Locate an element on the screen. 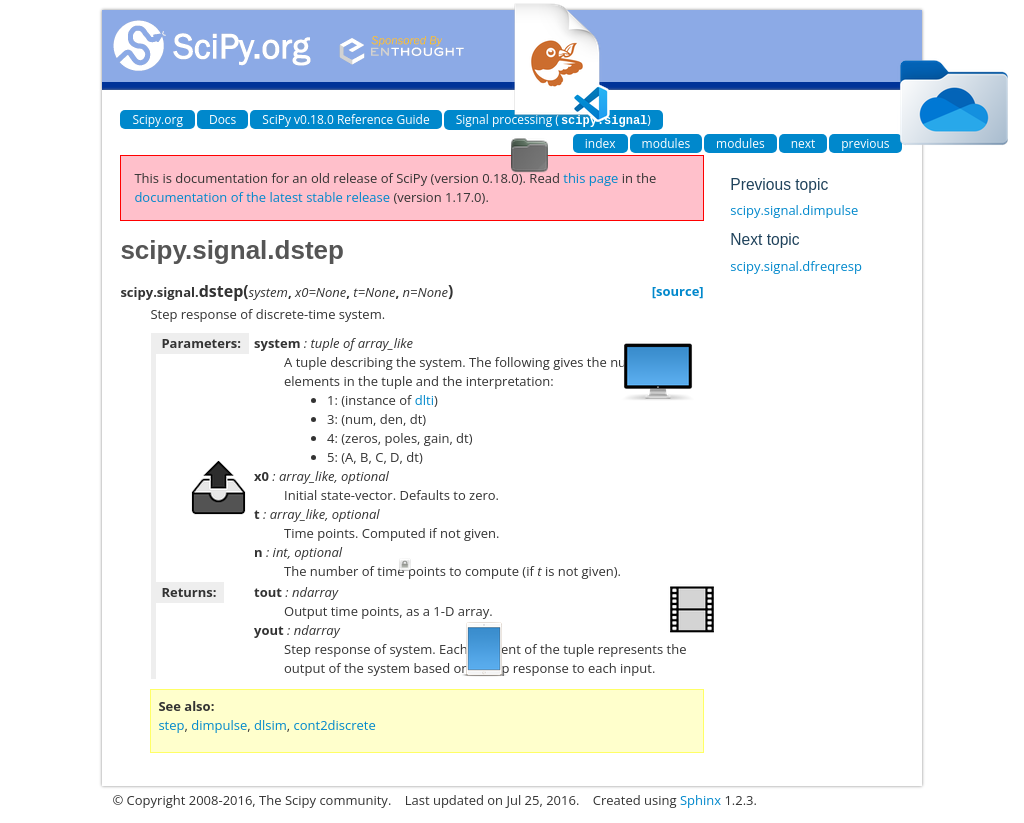  bower package manager file in Visual Studio Code is located at coordinates (557, 62).